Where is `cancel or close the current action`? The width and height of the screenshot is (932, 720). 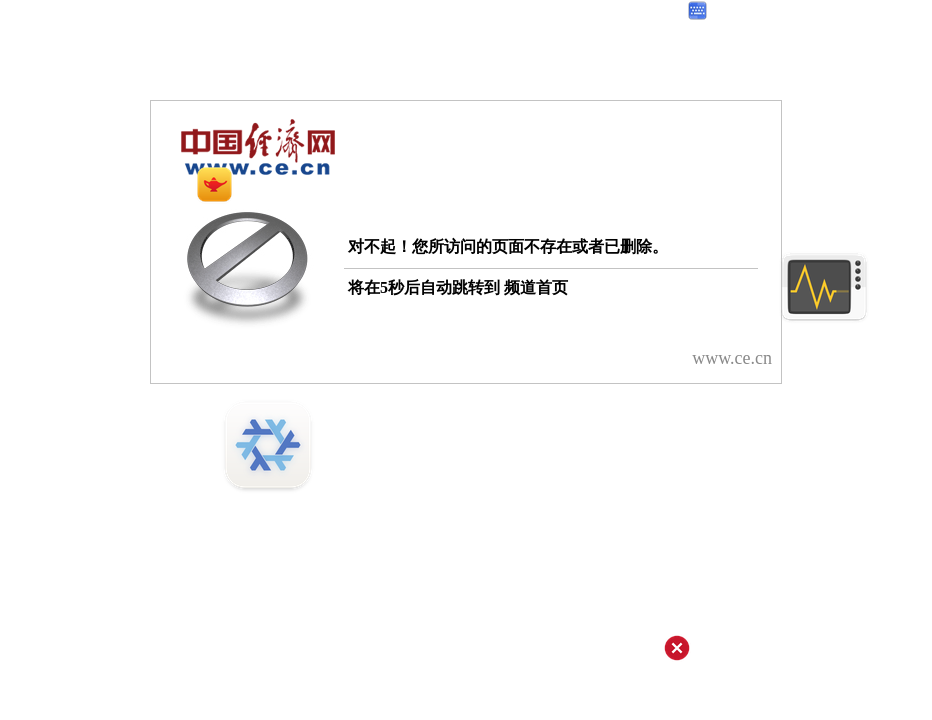 cancel or close the current action is located at coordinates (677, 648).